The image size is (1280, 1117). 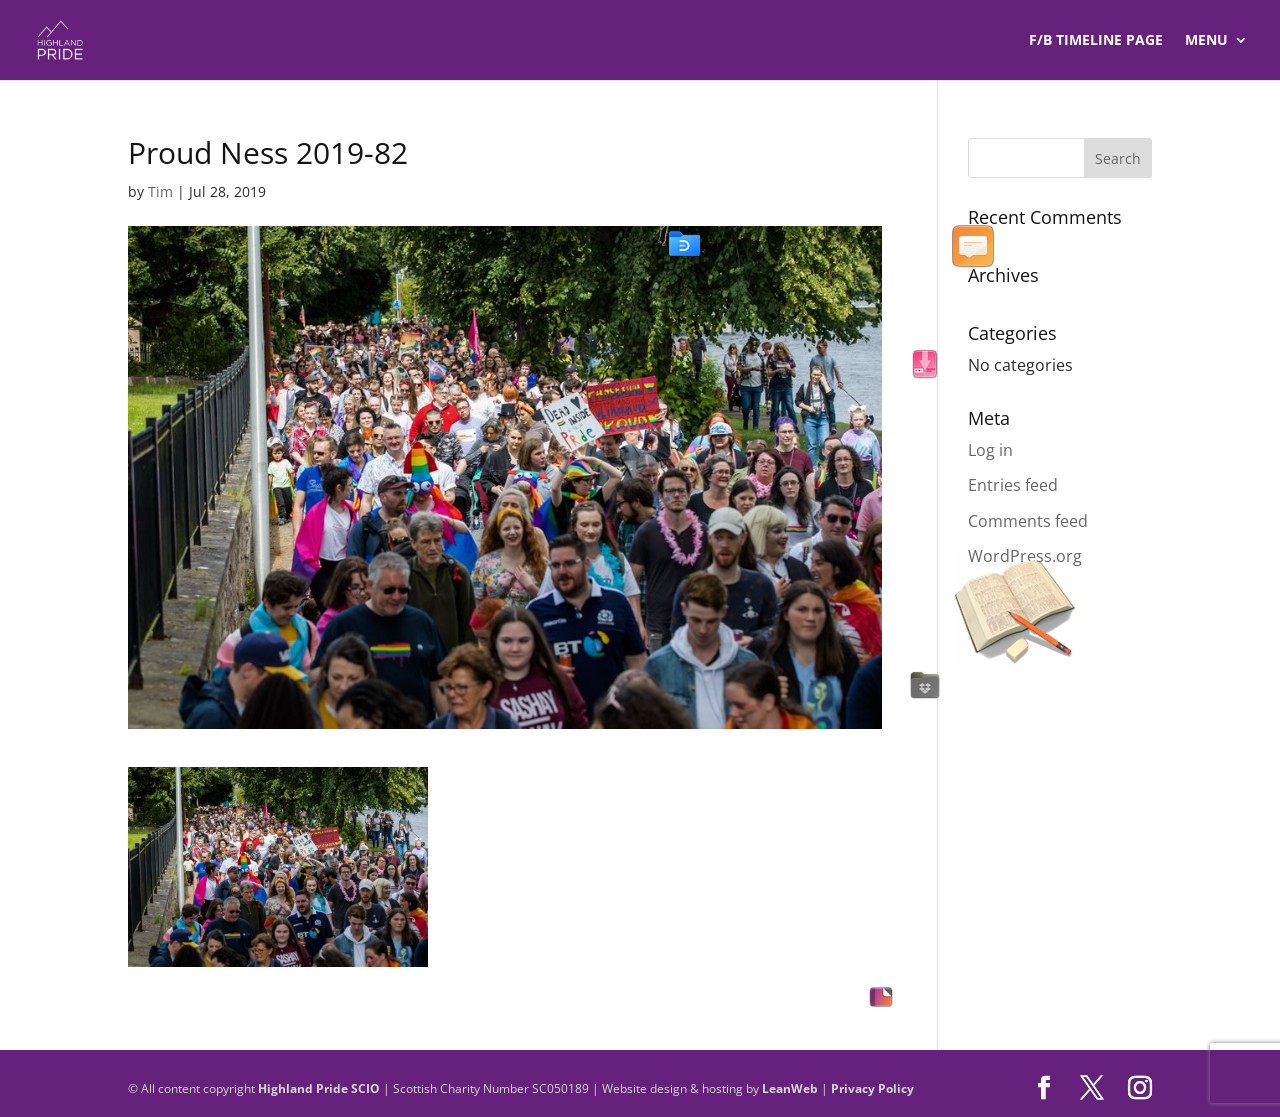 I want to click on open dropbox folder, so click(x=925, y=685).